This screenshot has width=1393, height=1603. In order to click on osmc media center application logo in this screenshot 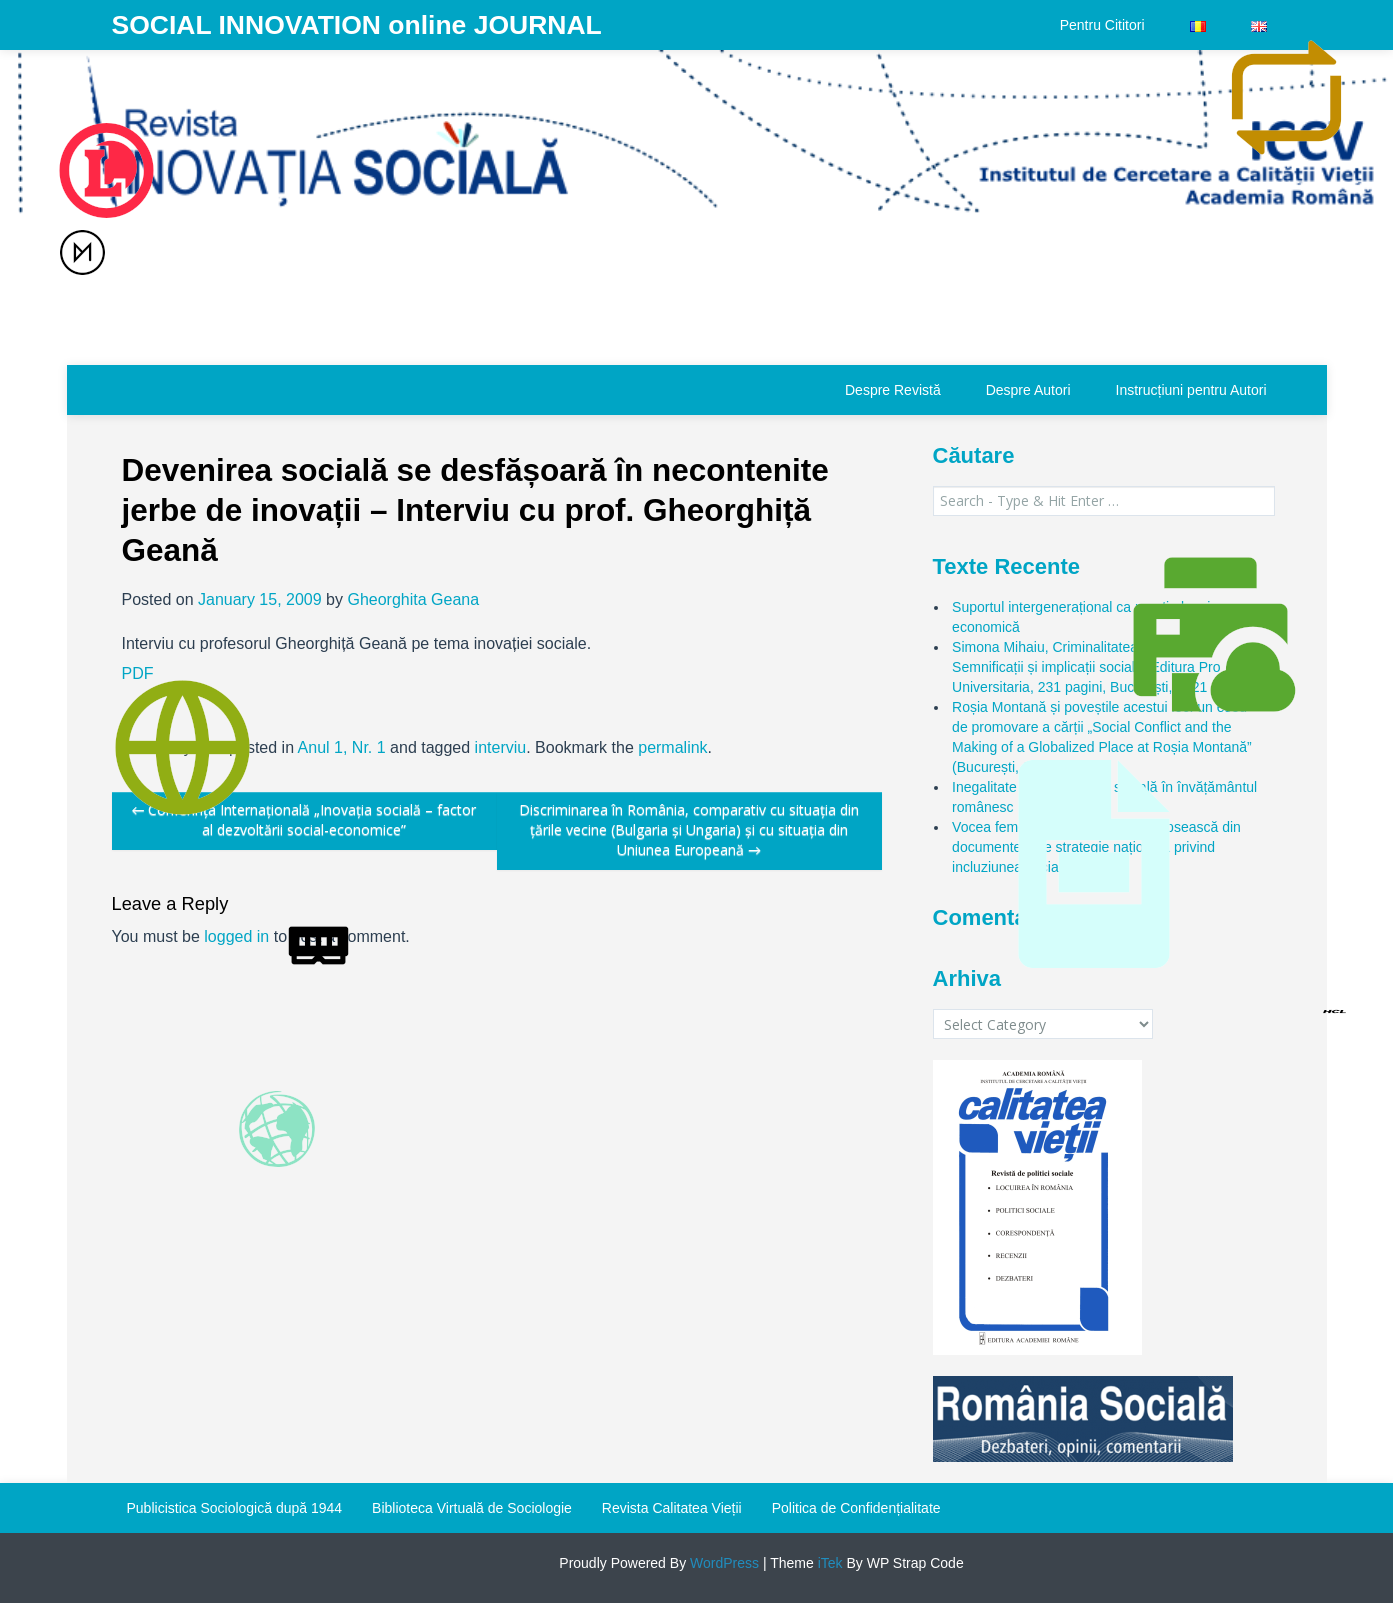, I will do `click(82, 252)`.